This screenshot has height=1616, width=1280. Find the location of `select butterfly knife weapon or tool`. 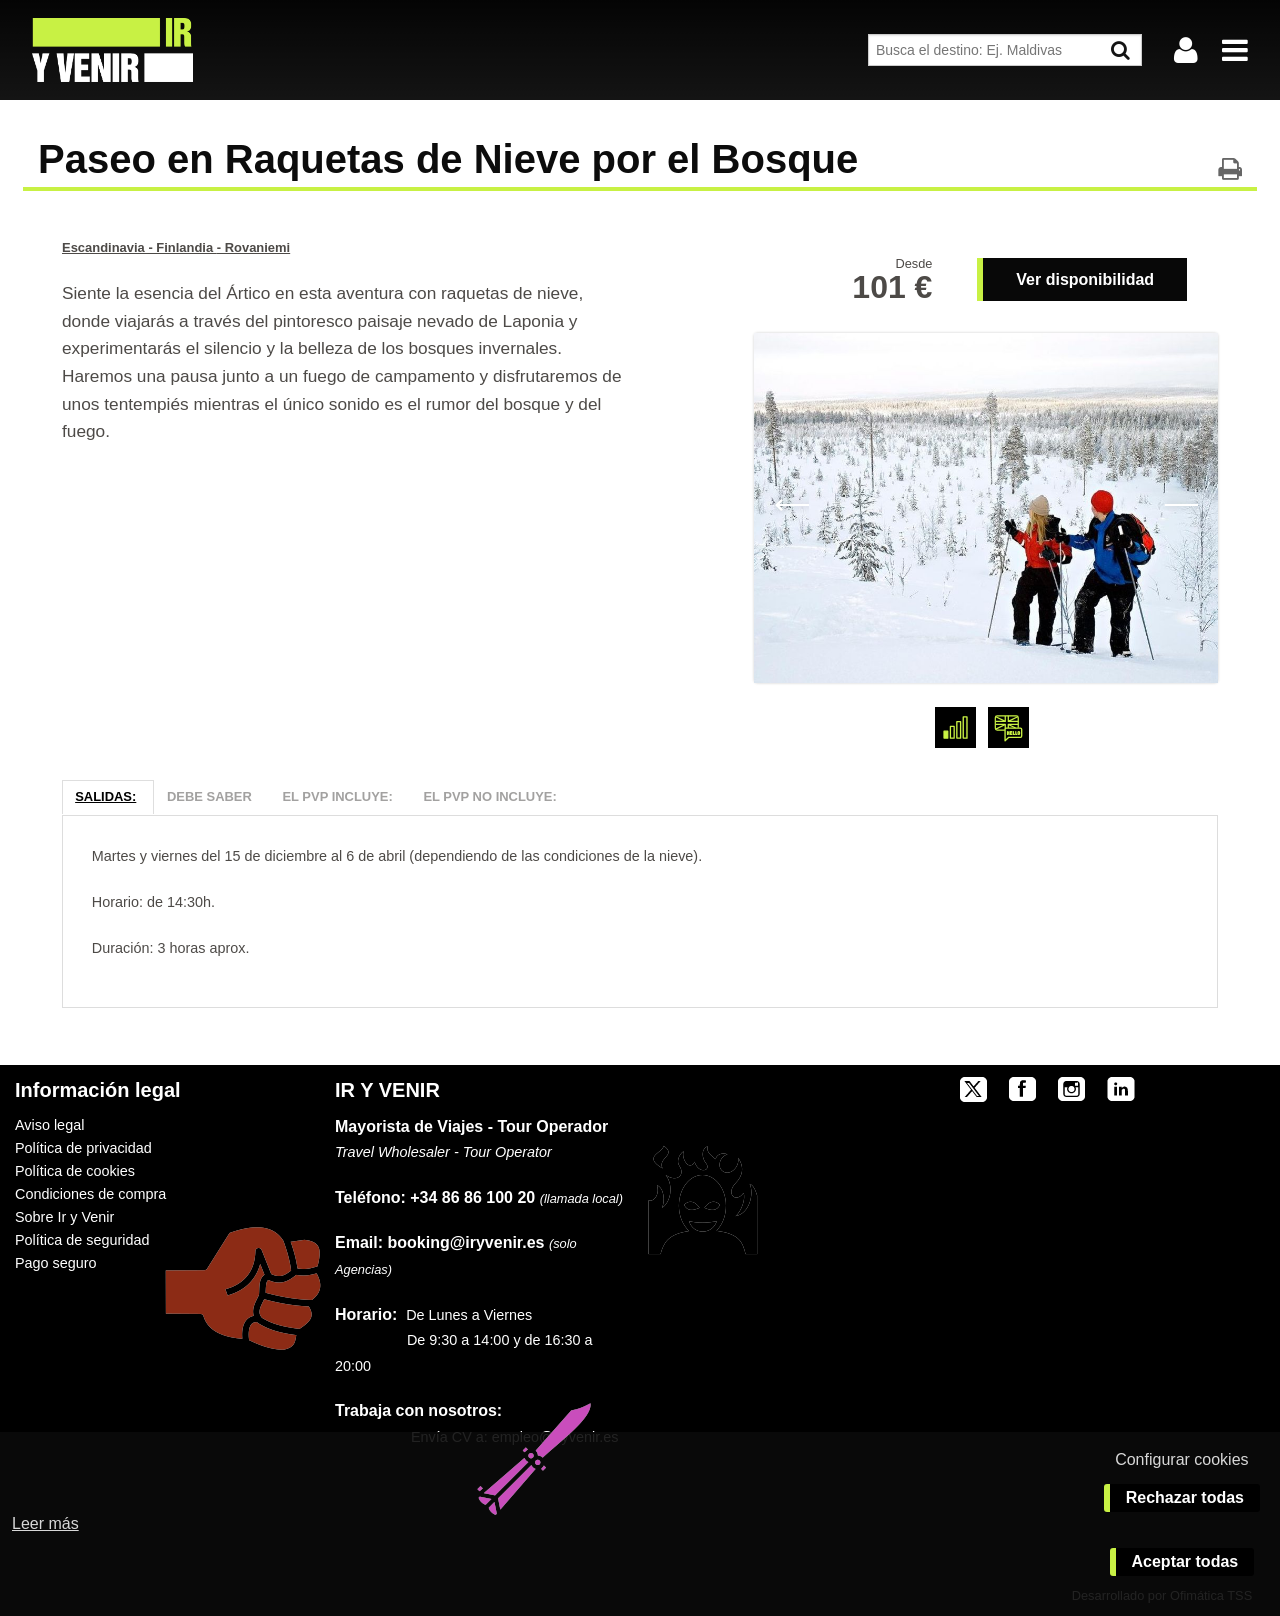

select butterfly knife weapon or tool is located at coordinates (534, 1459).